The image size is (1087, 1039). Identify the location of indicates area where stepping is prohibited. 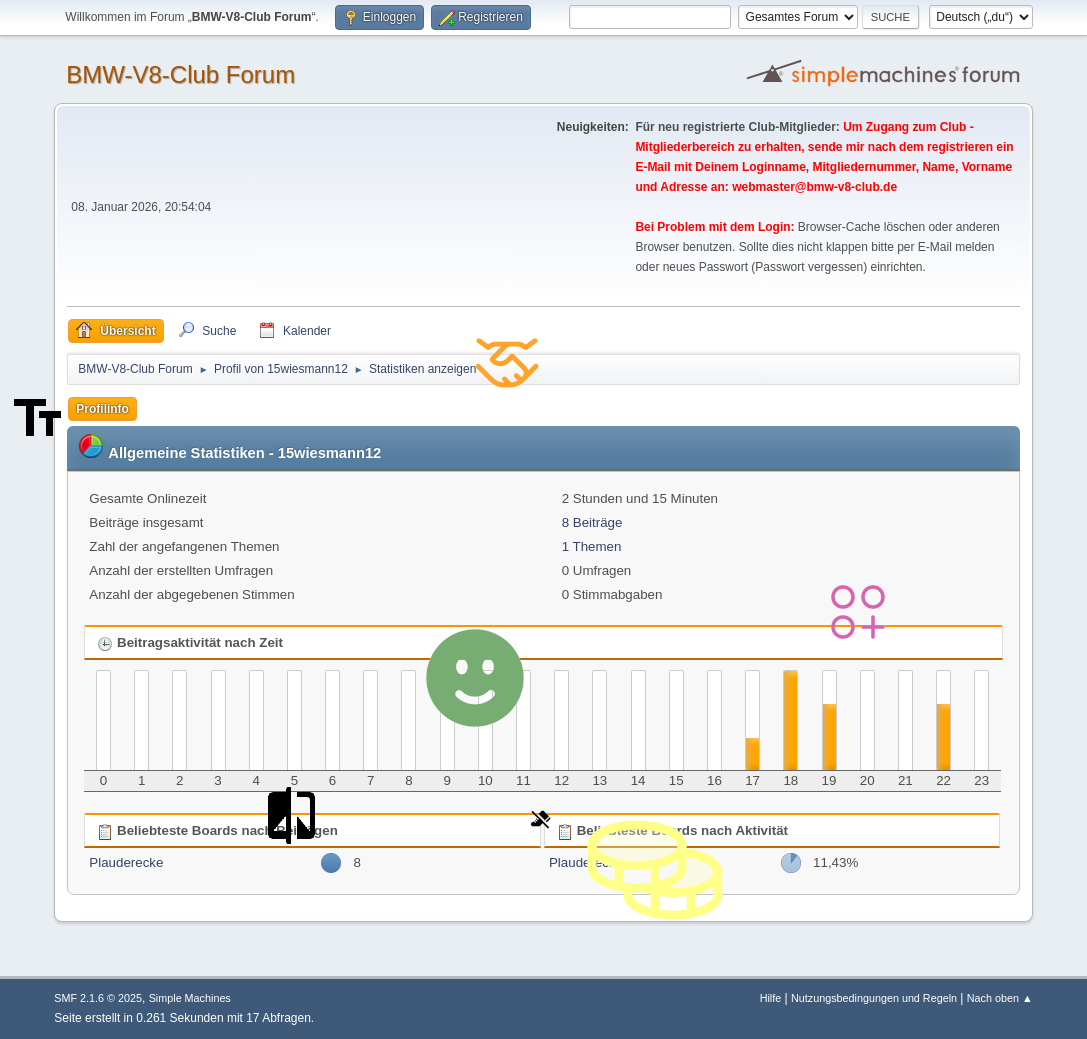
(541, 819).